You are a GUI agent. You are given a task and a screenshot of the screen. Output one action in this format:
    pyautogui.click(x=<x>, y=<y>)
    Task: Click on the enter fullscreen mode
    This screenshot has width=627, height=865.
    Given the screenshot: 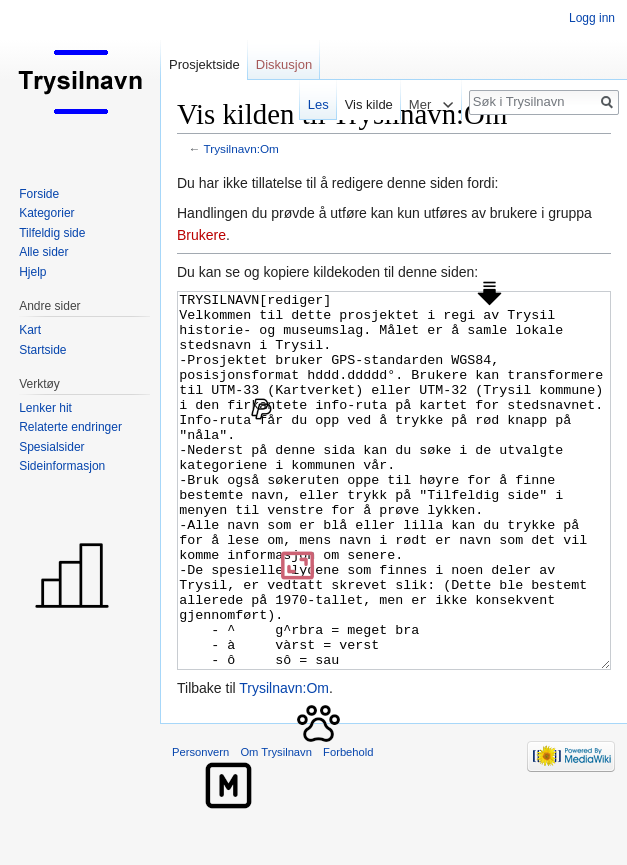 What is the action you would take?
    pyautogui.click(x=297, y=565)
    